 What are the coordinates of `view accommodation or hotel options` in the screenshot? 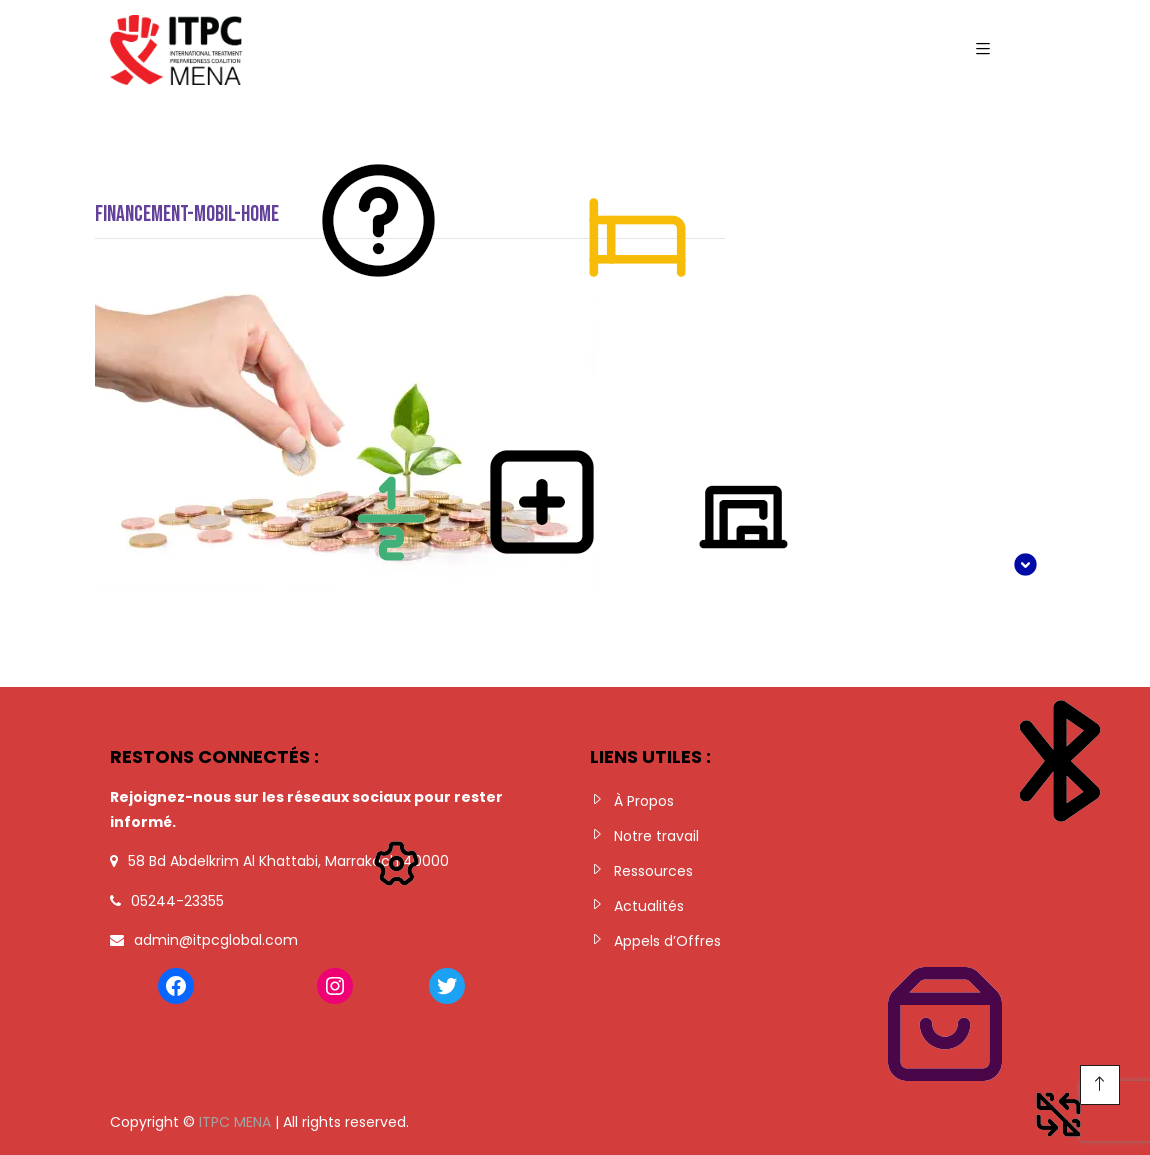 It's located at (637, 237).